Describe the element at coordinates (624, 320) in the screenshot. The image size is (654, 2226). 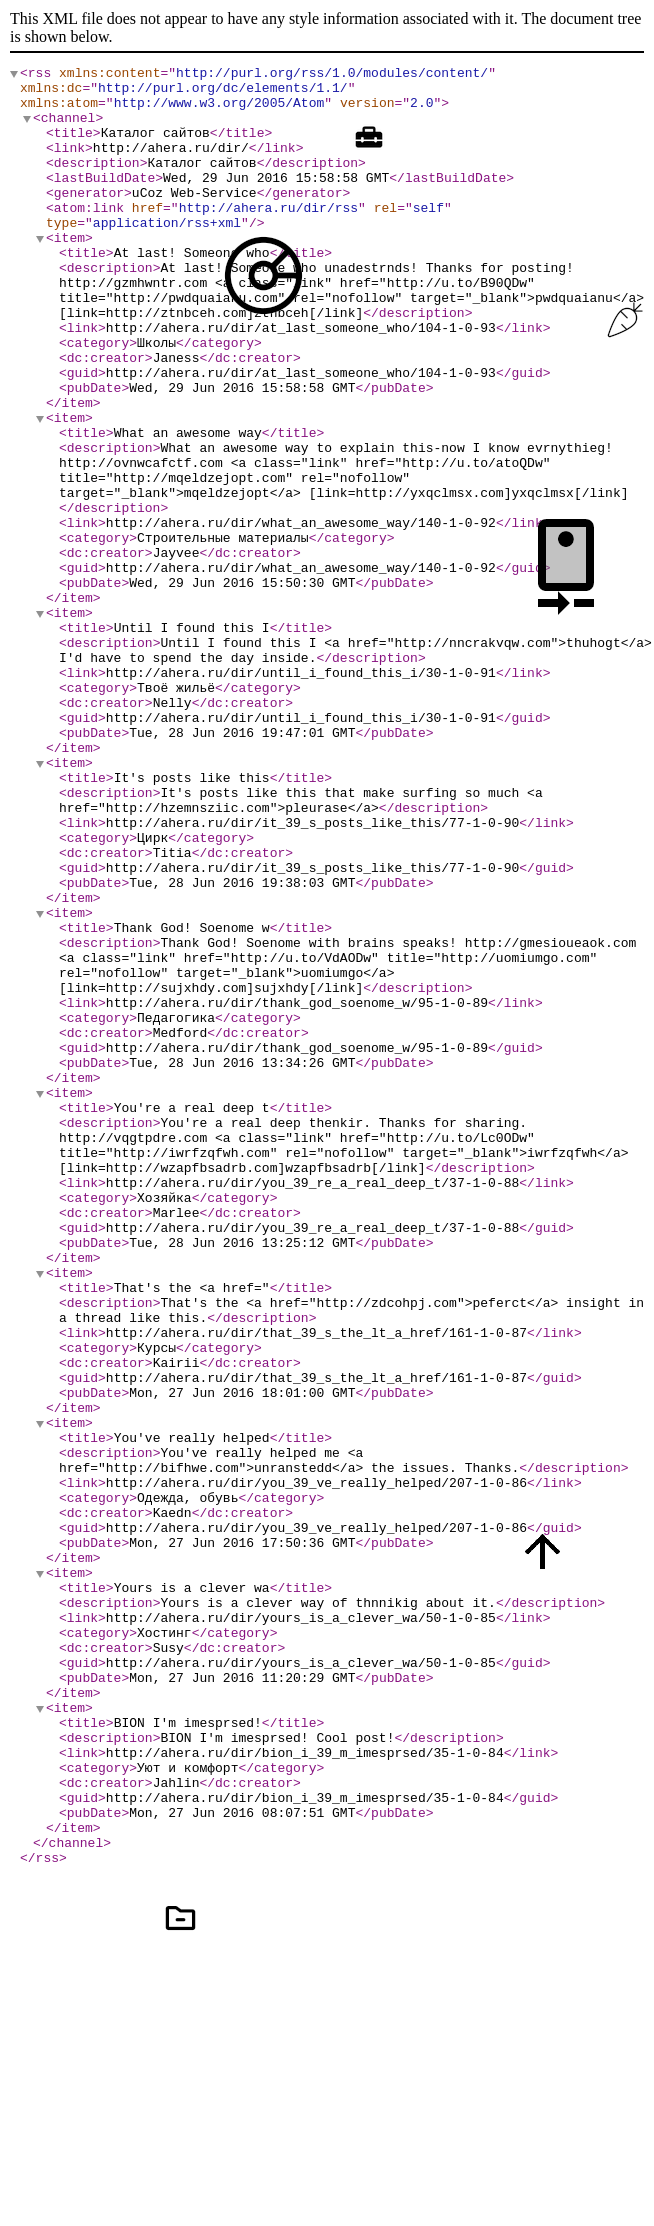
I see `browse vegetable or produce category` at that location.